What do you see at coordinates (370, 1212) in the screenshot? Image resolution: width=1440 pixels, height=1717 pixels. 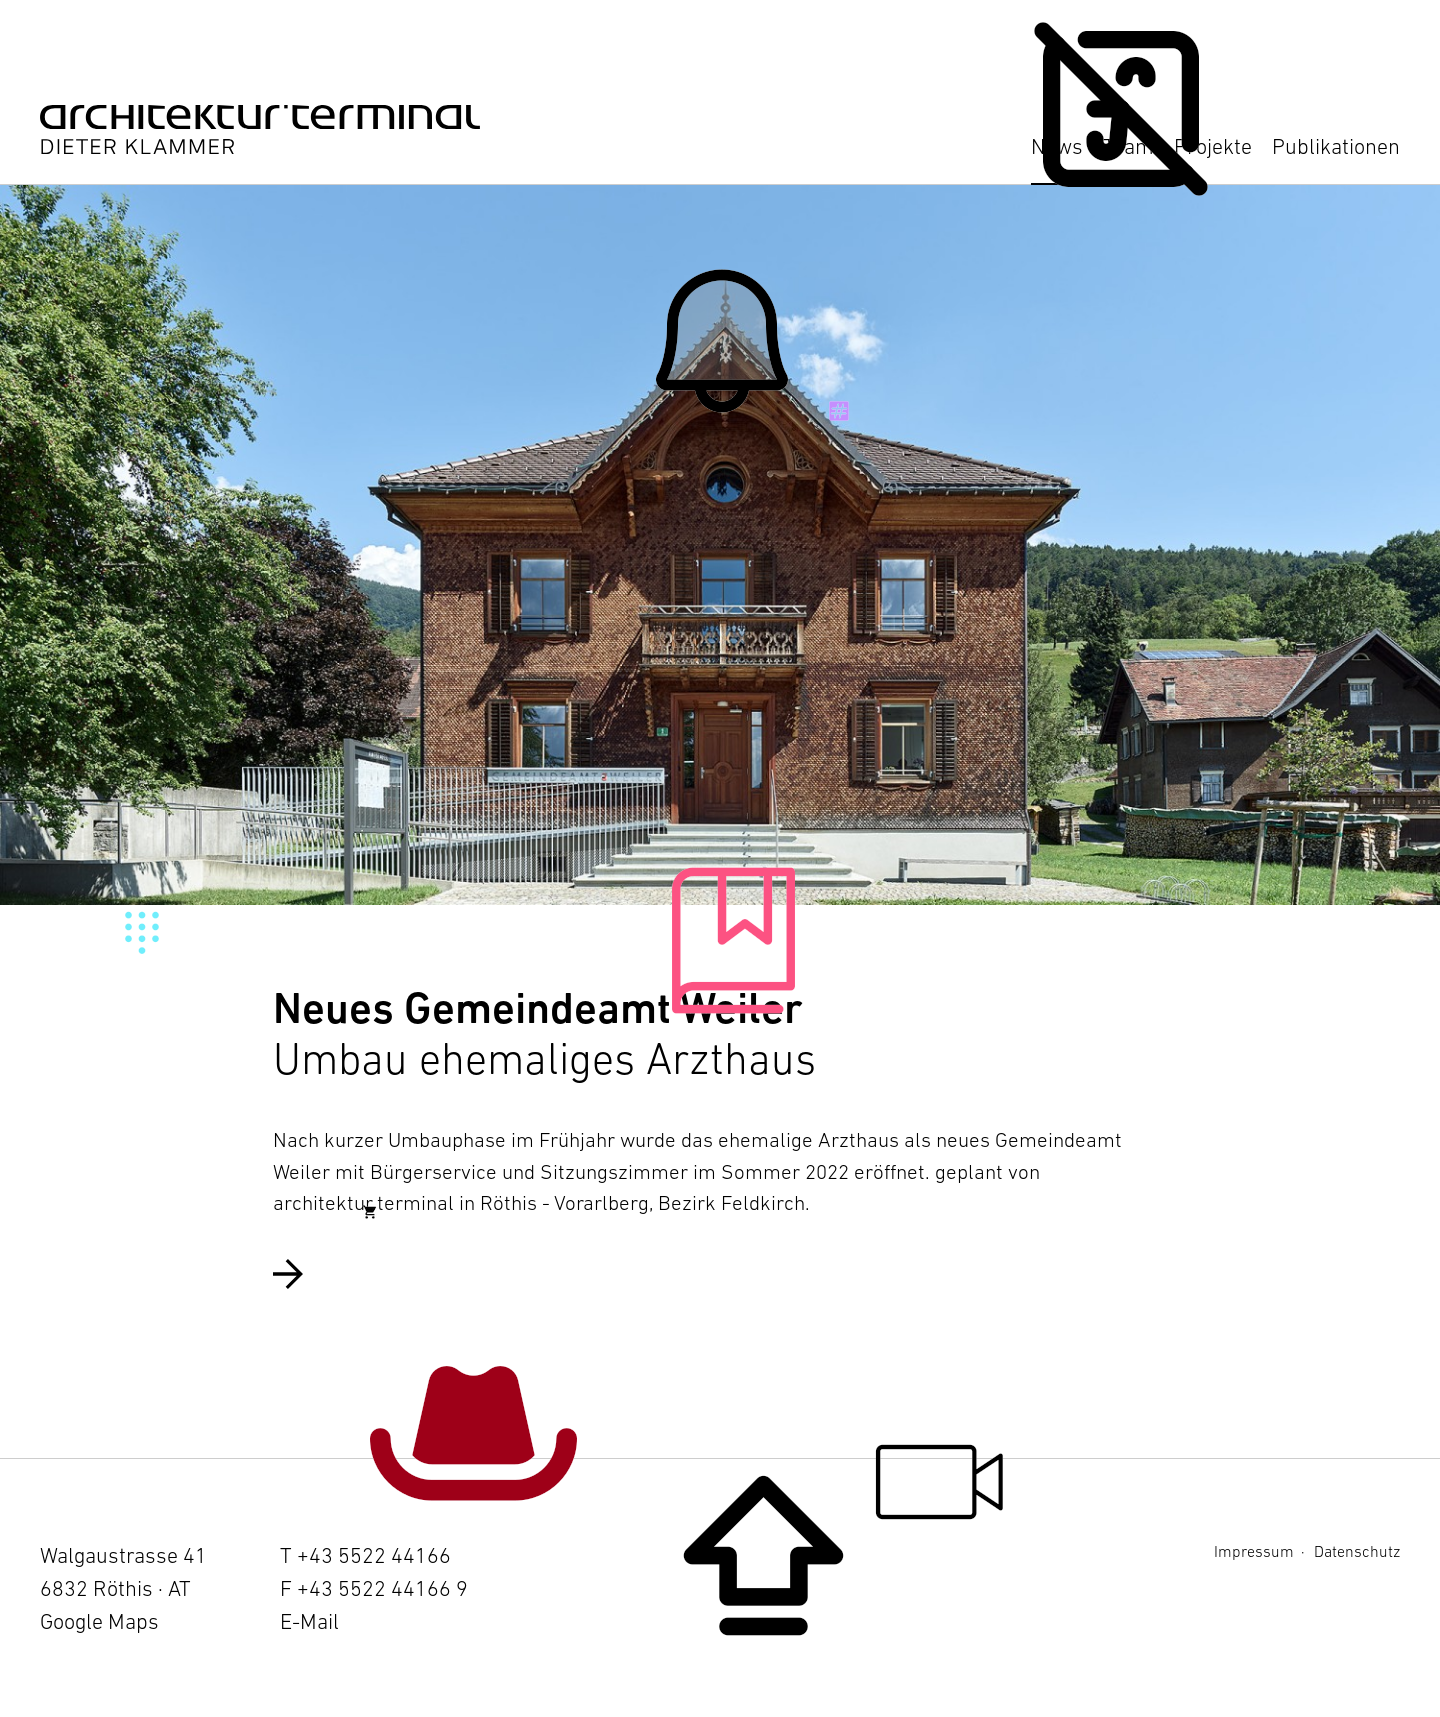 I see `view nearby grocery stores` at bounding box center [370, 1212].